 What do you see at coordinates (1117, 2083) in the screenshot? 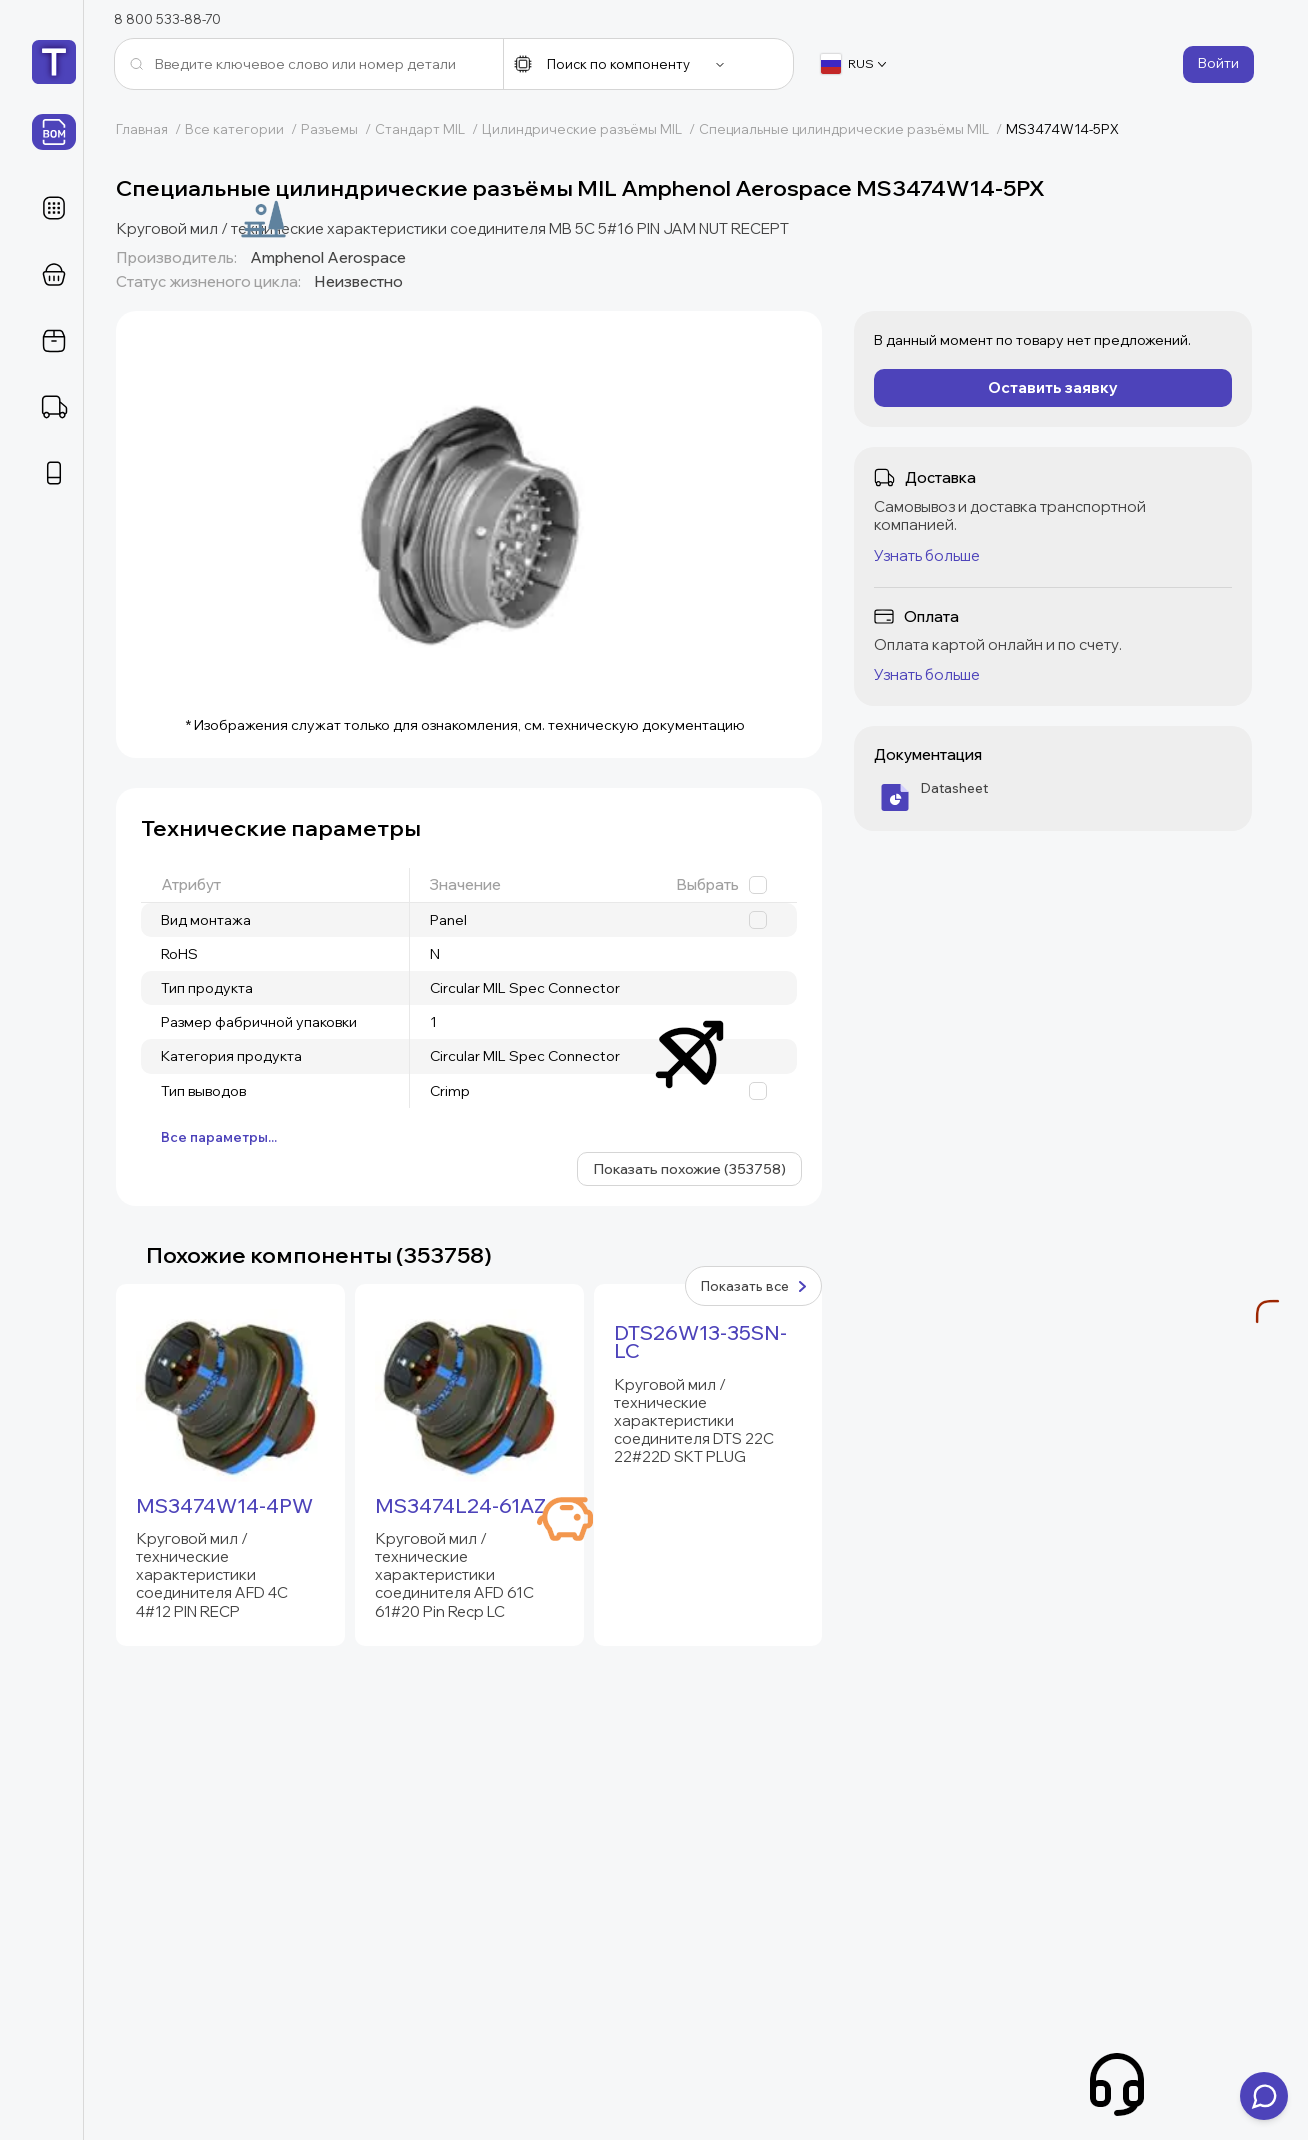
I see `contact customer support` at bounding box center [1117, 2083].